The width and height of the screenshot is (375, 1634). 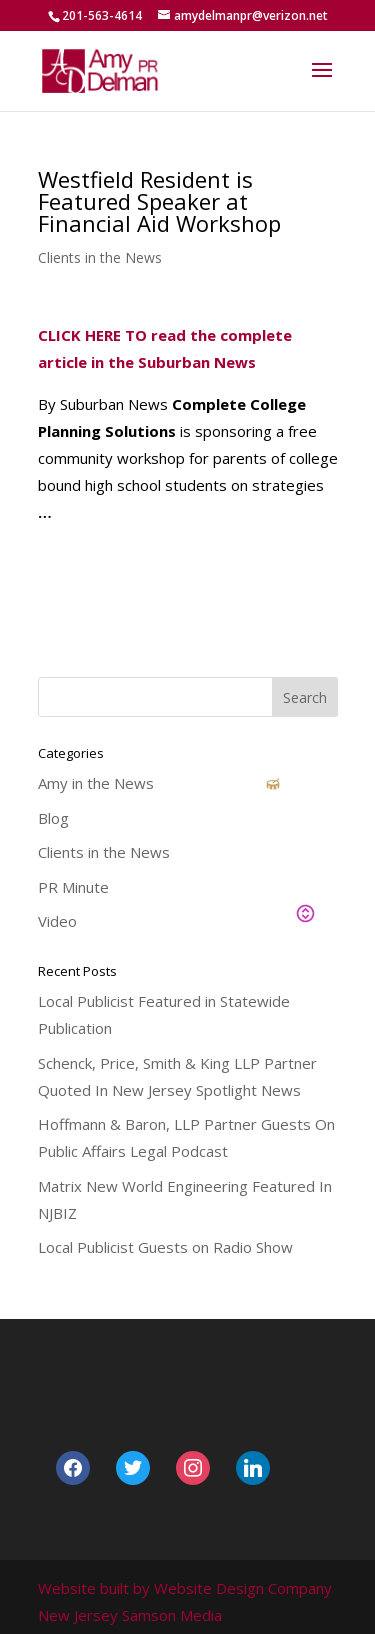 What do you see at coordinates (305, 913) in the screenshot?
I see `expand or collapse content` at bounding box center [305, 913].